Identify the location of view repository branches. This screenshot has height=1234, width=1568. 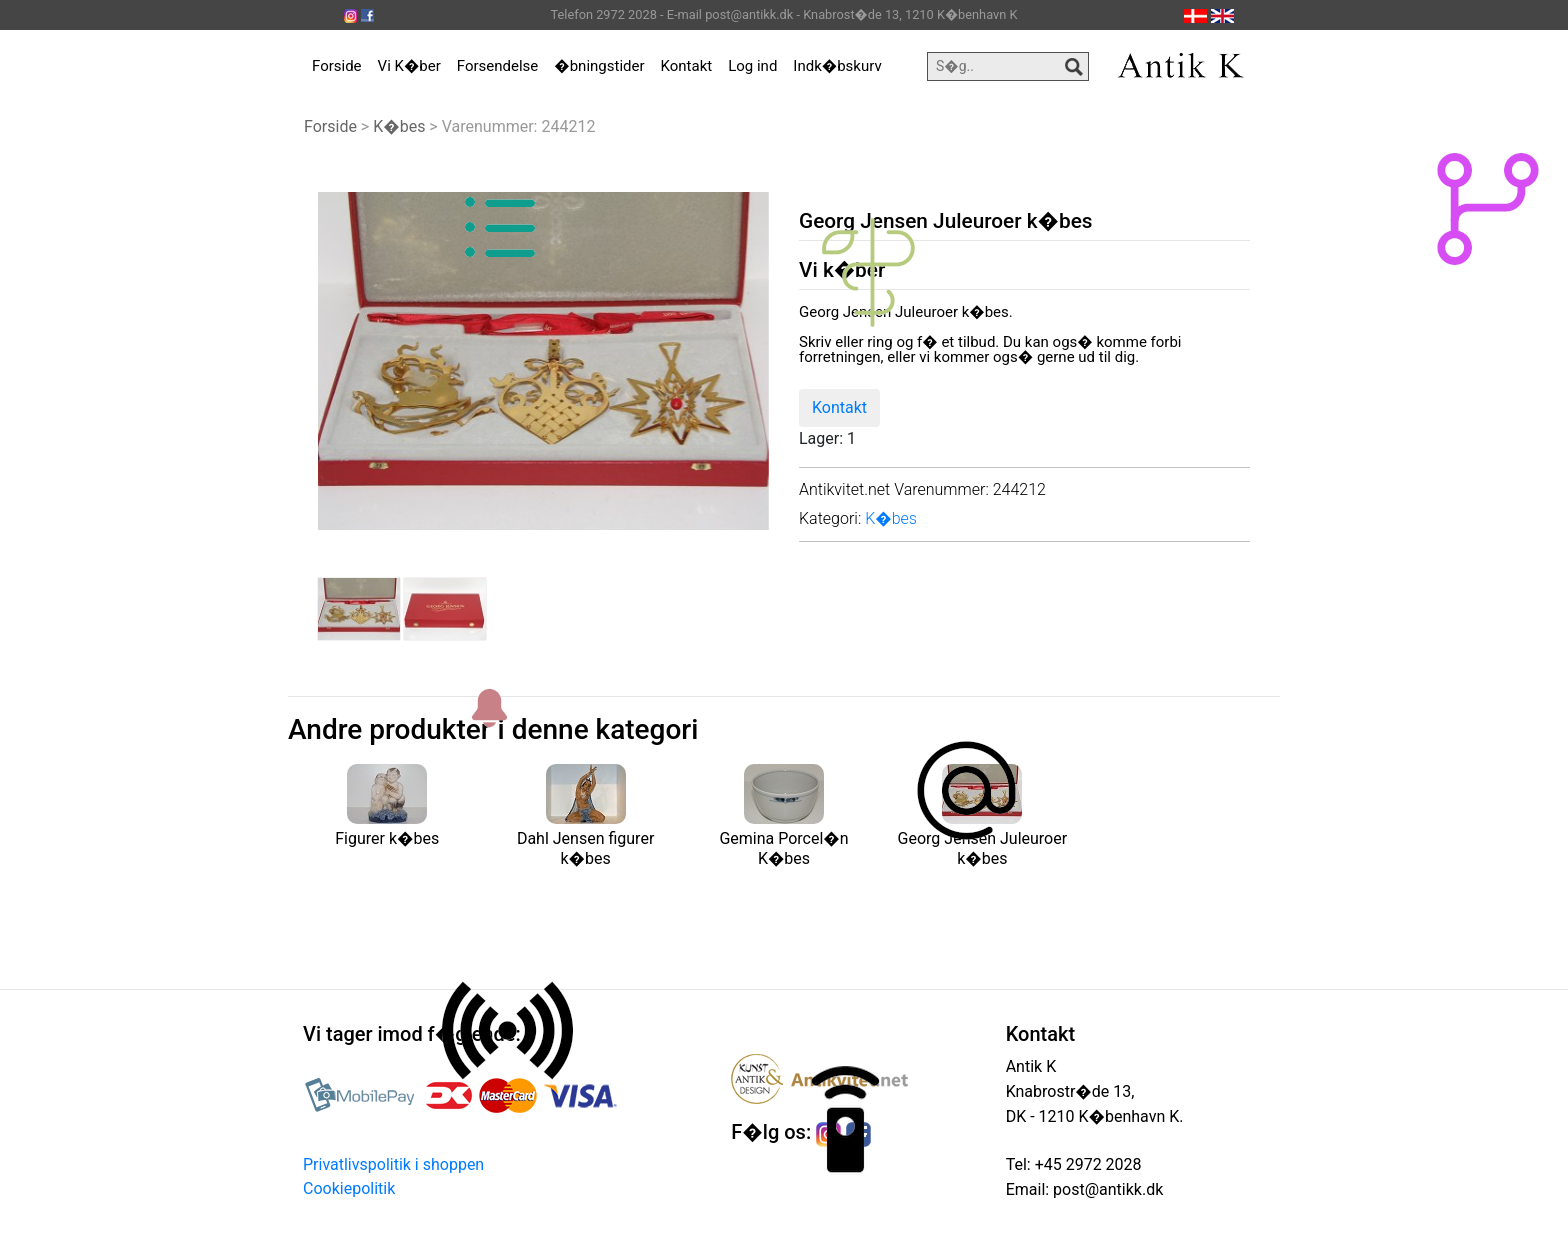
(1488, 209).